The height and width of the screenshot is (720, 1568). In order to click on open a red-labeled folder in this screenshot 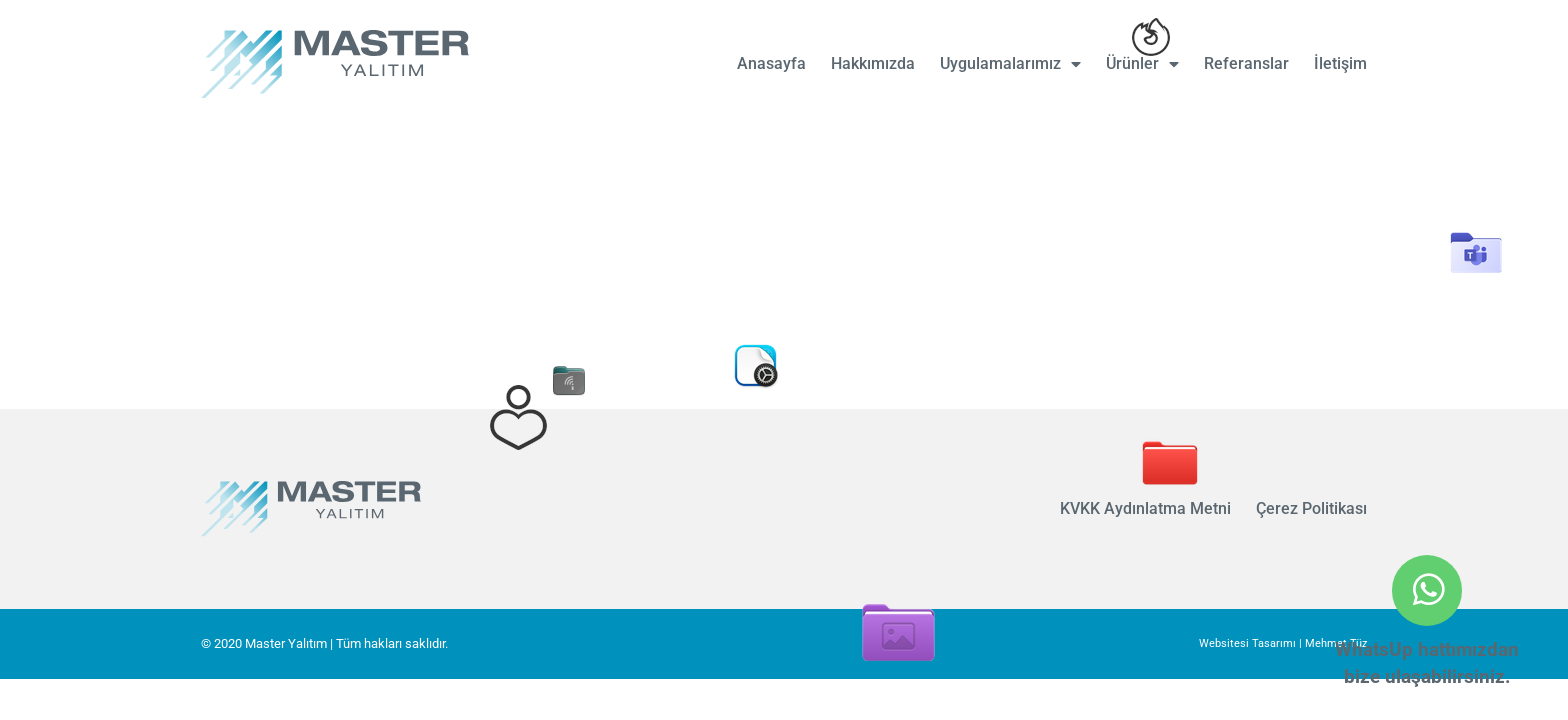, I will do `click(1170, 463)`.